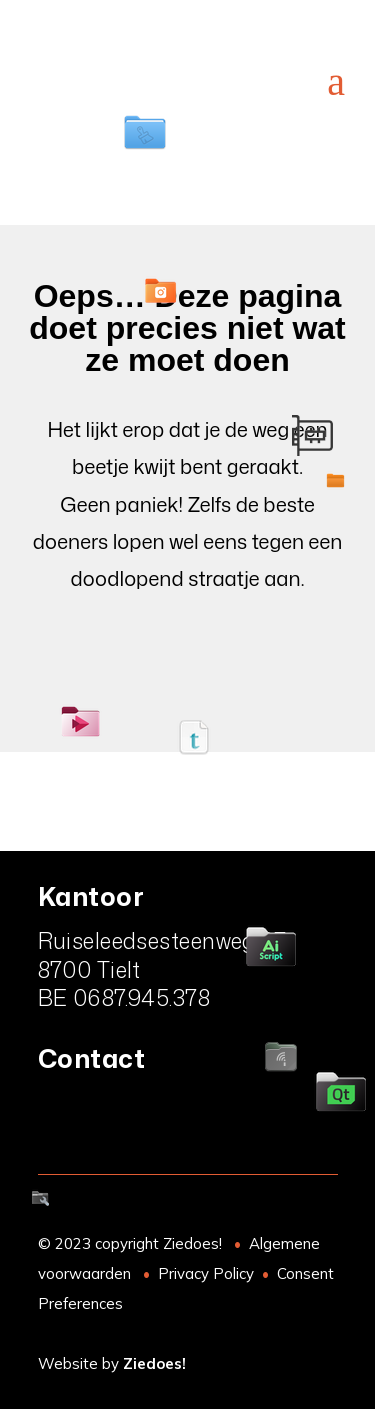 The width and height of the screenshot is (375, 1409). I want to click on open folder containing files, so click(335, 480).